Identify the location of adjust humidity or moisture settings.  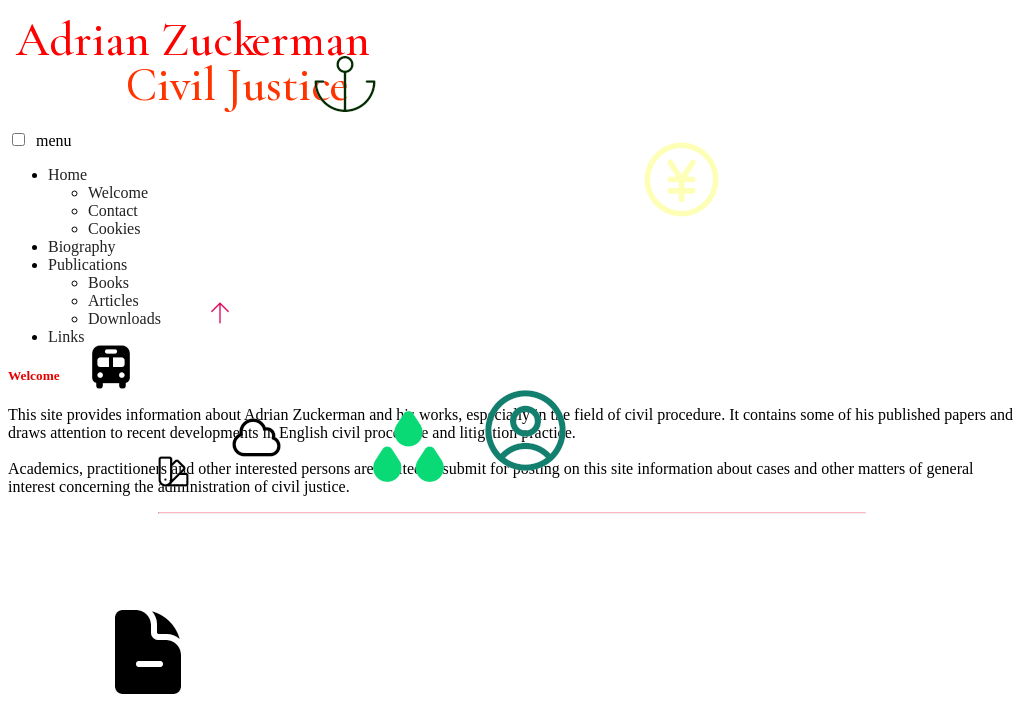
(408, 446).